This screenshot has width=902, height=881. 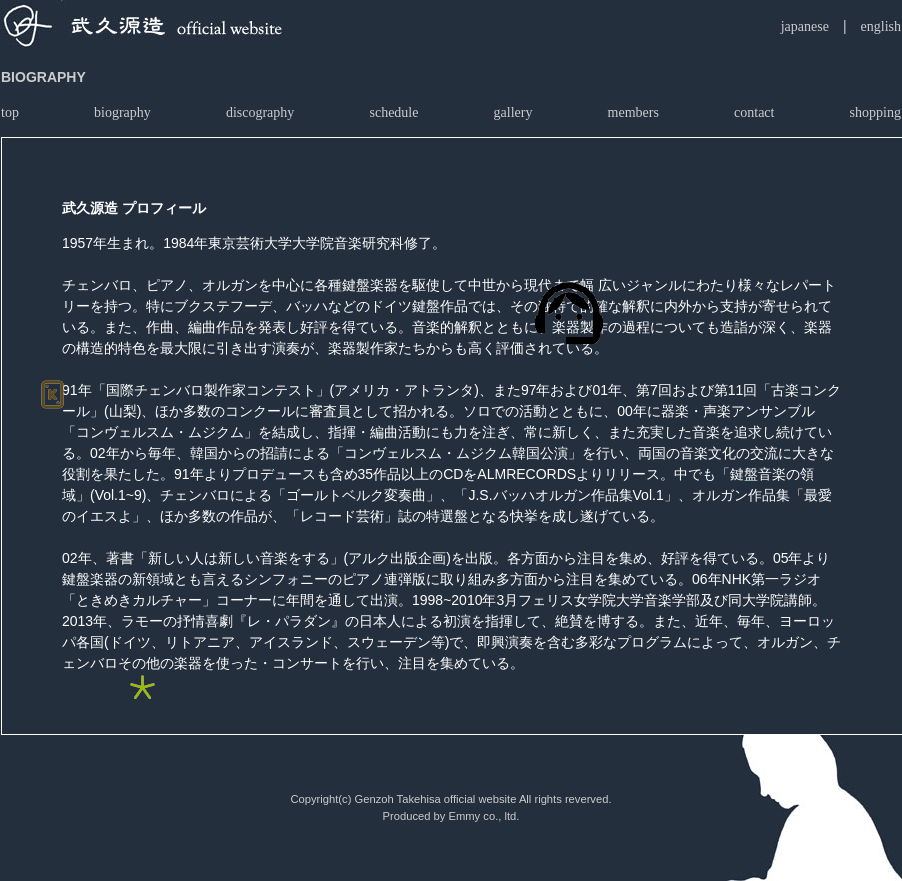 What do you see at coordinates (52, 394) in the screenshot?
I see `king playing card in a card game app` at bounding box center [52, 394].